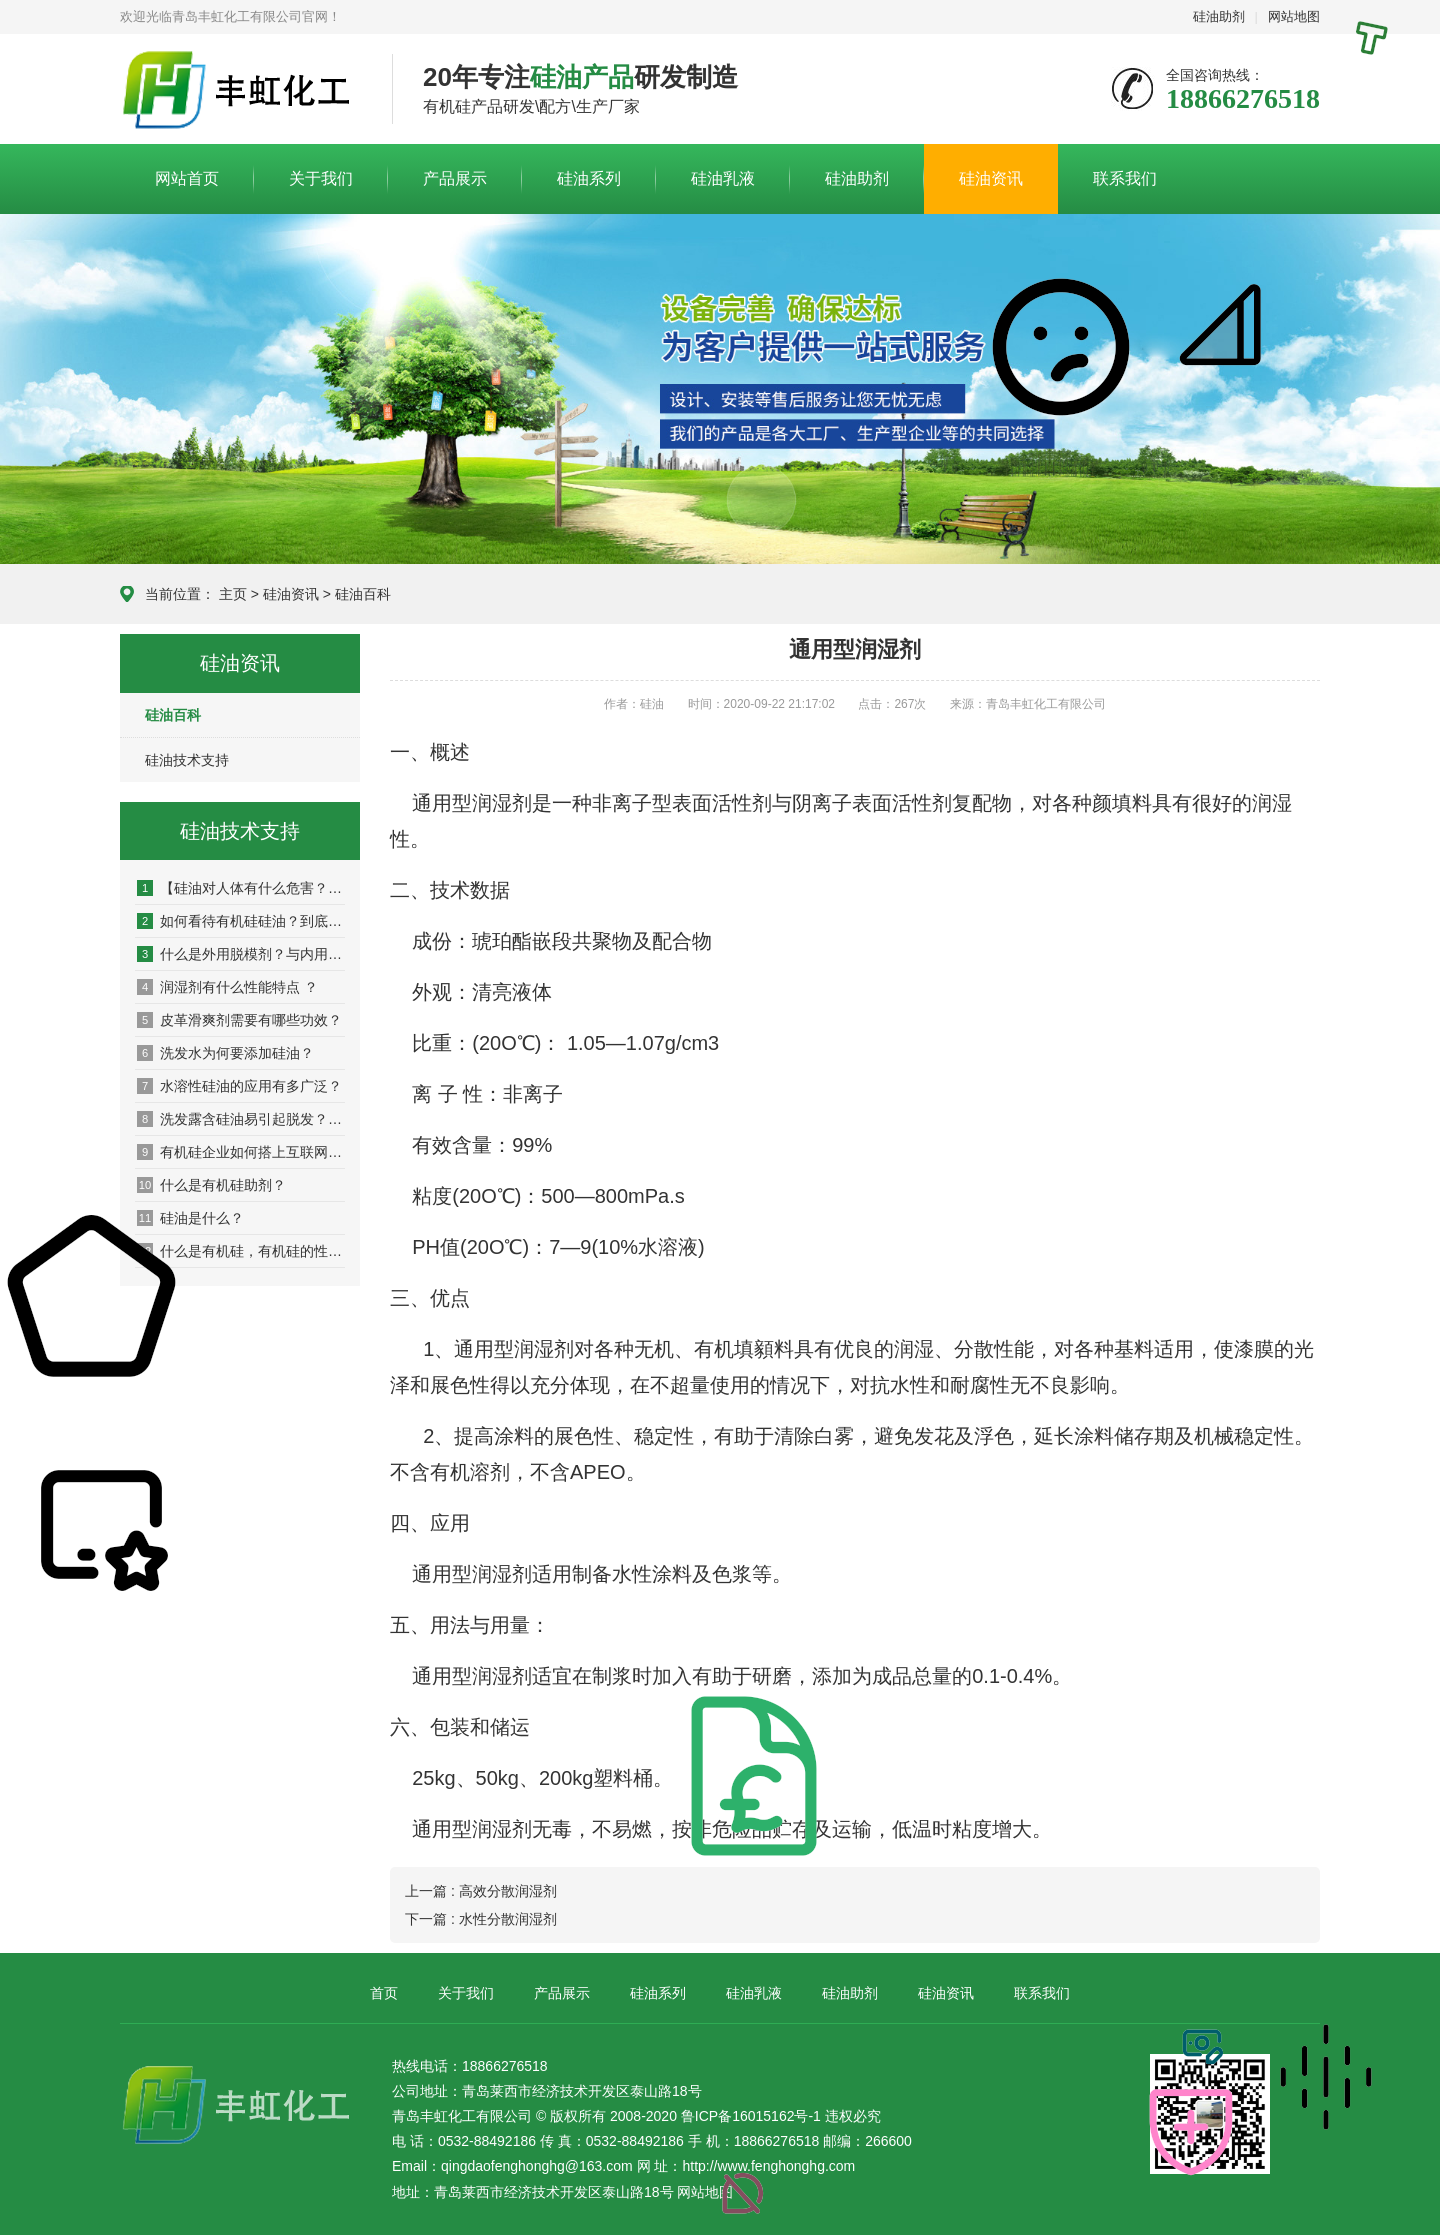 This screenshot has height=2235, width=1440. Describe the element at coordinates (742, 2194) in the screenshot. I see `mute or disable chat notifications` at that location.